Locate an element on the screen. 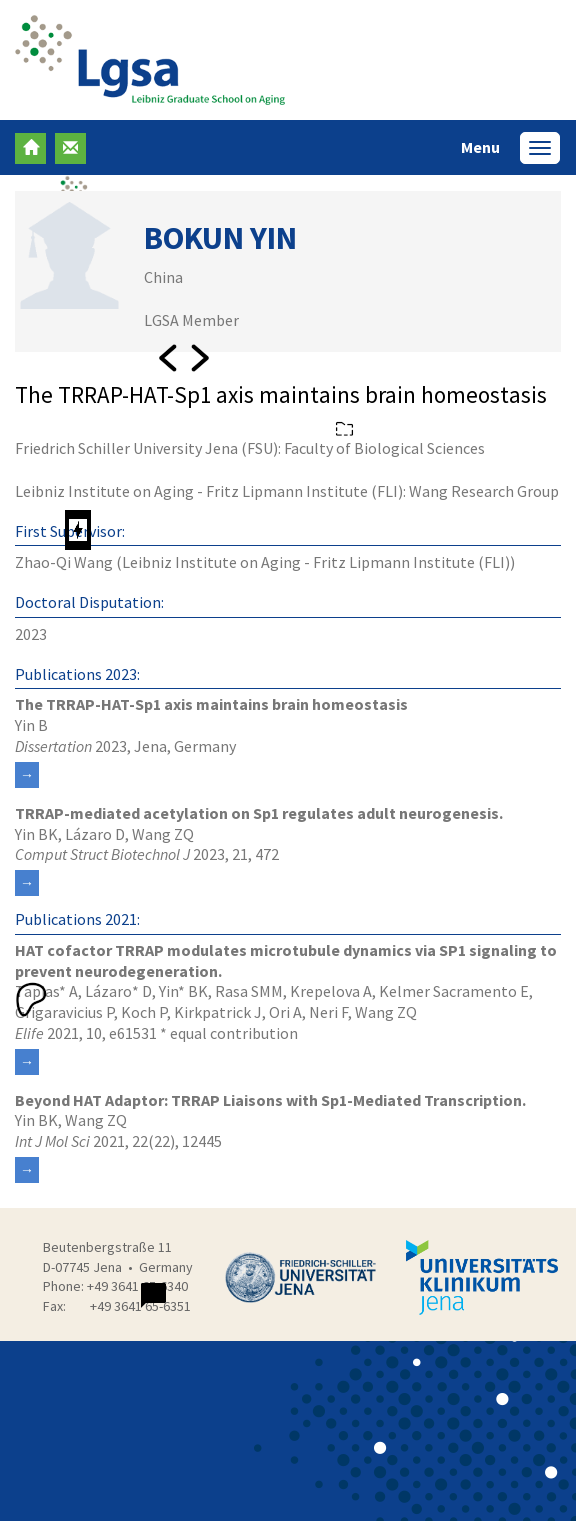 The image size is (576, 1521). find nearby electric vehicle charging stations is located at coordinates (78, 530).